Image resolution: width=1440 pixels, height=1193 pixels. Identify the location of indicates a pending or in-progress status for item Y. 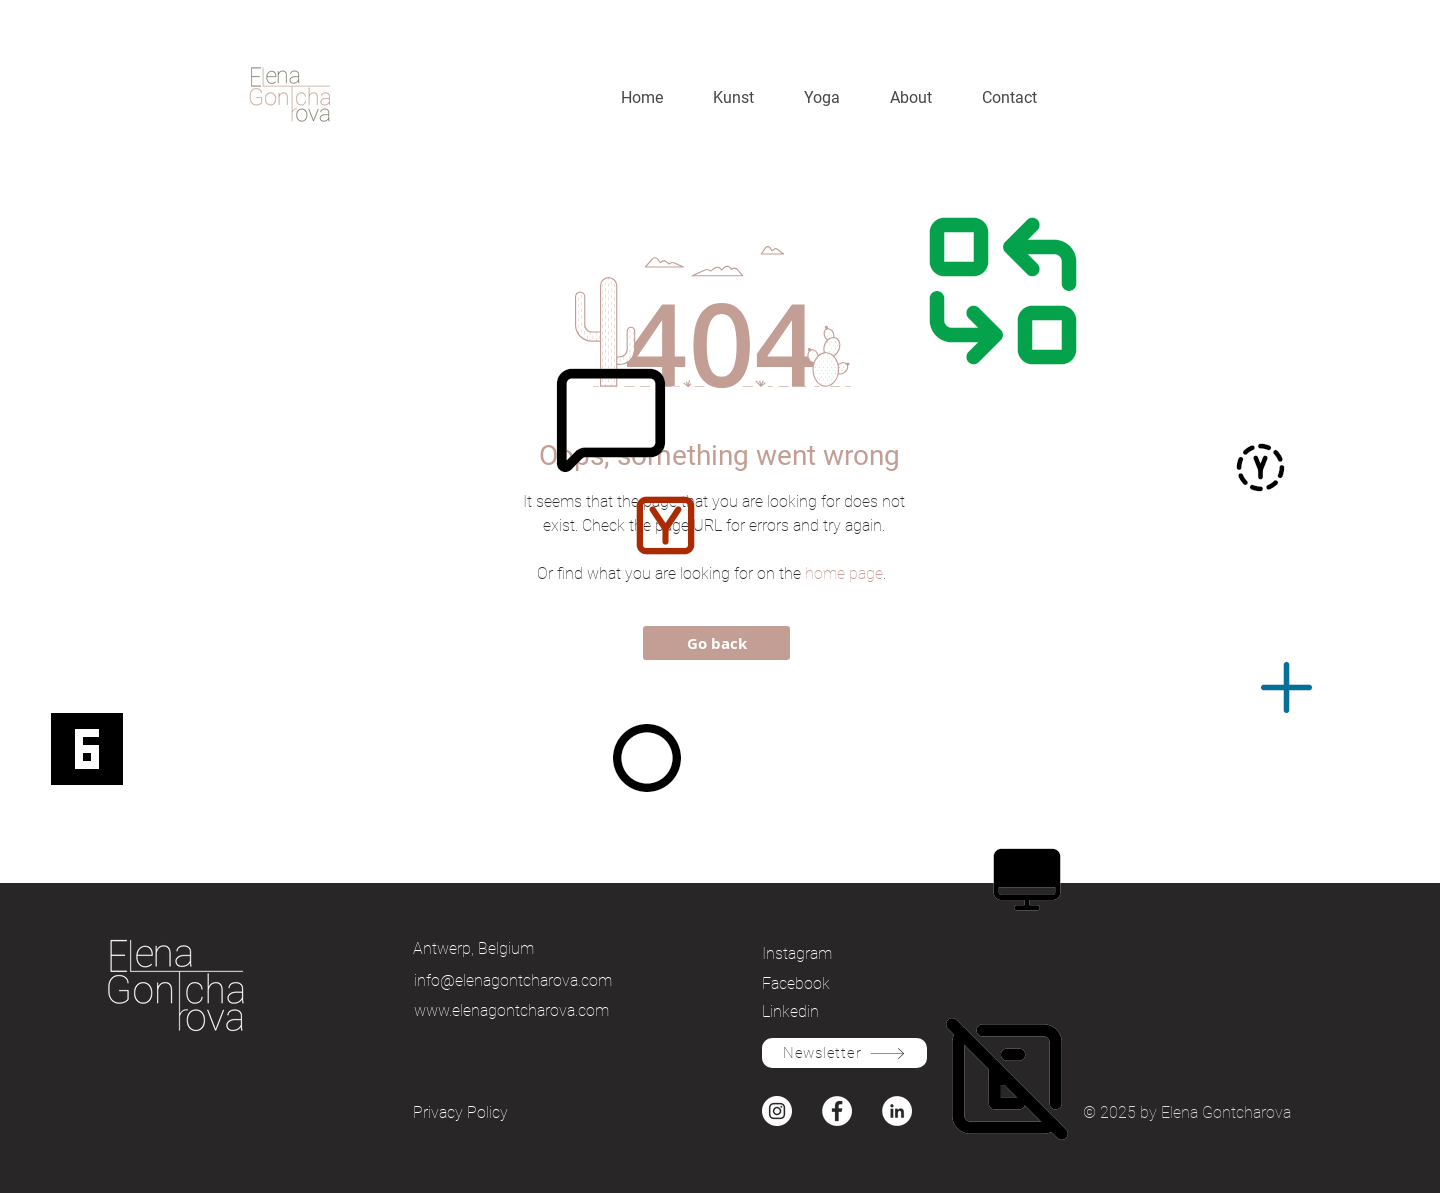
(1260, 467).